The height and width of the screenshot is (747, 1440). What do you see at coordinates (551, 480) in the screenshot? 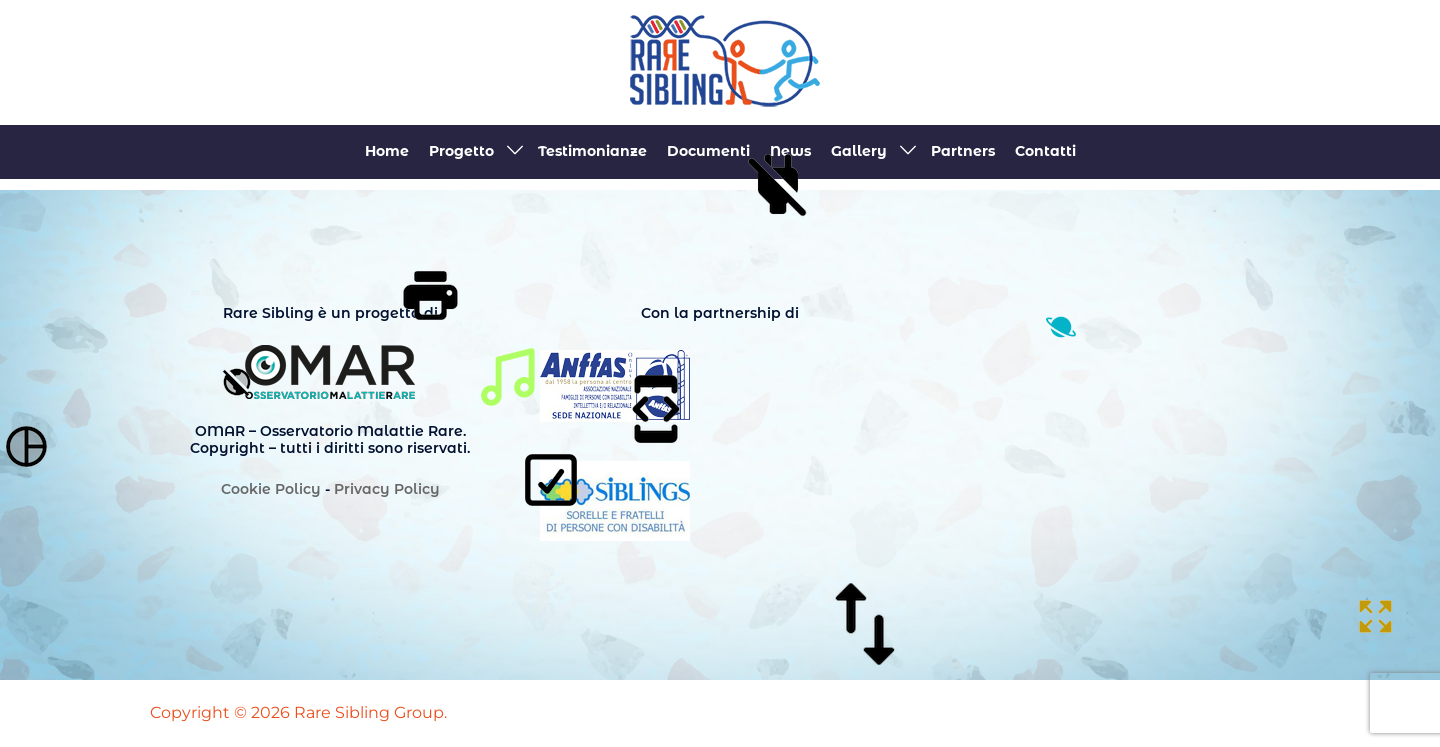
I see `mark item as complete` at bounding box center [551, 480].